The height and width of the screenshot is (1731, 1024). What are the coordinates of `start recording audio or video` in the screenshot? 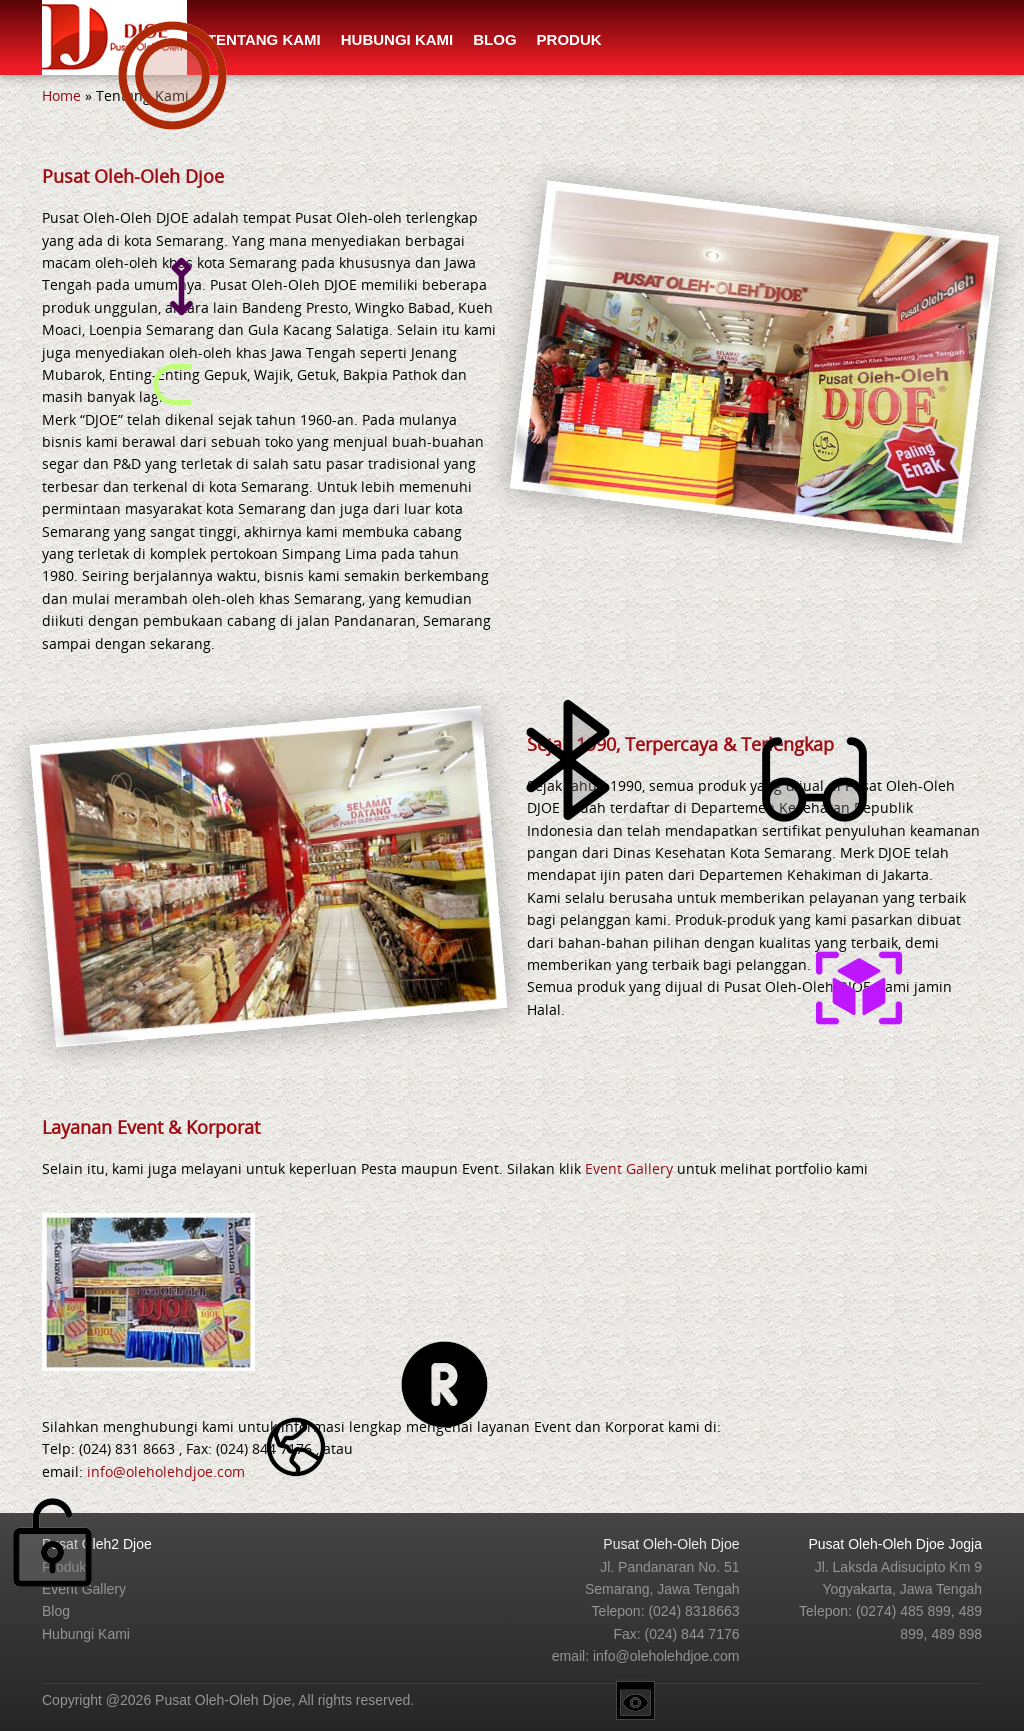 It's located at (172, 75).